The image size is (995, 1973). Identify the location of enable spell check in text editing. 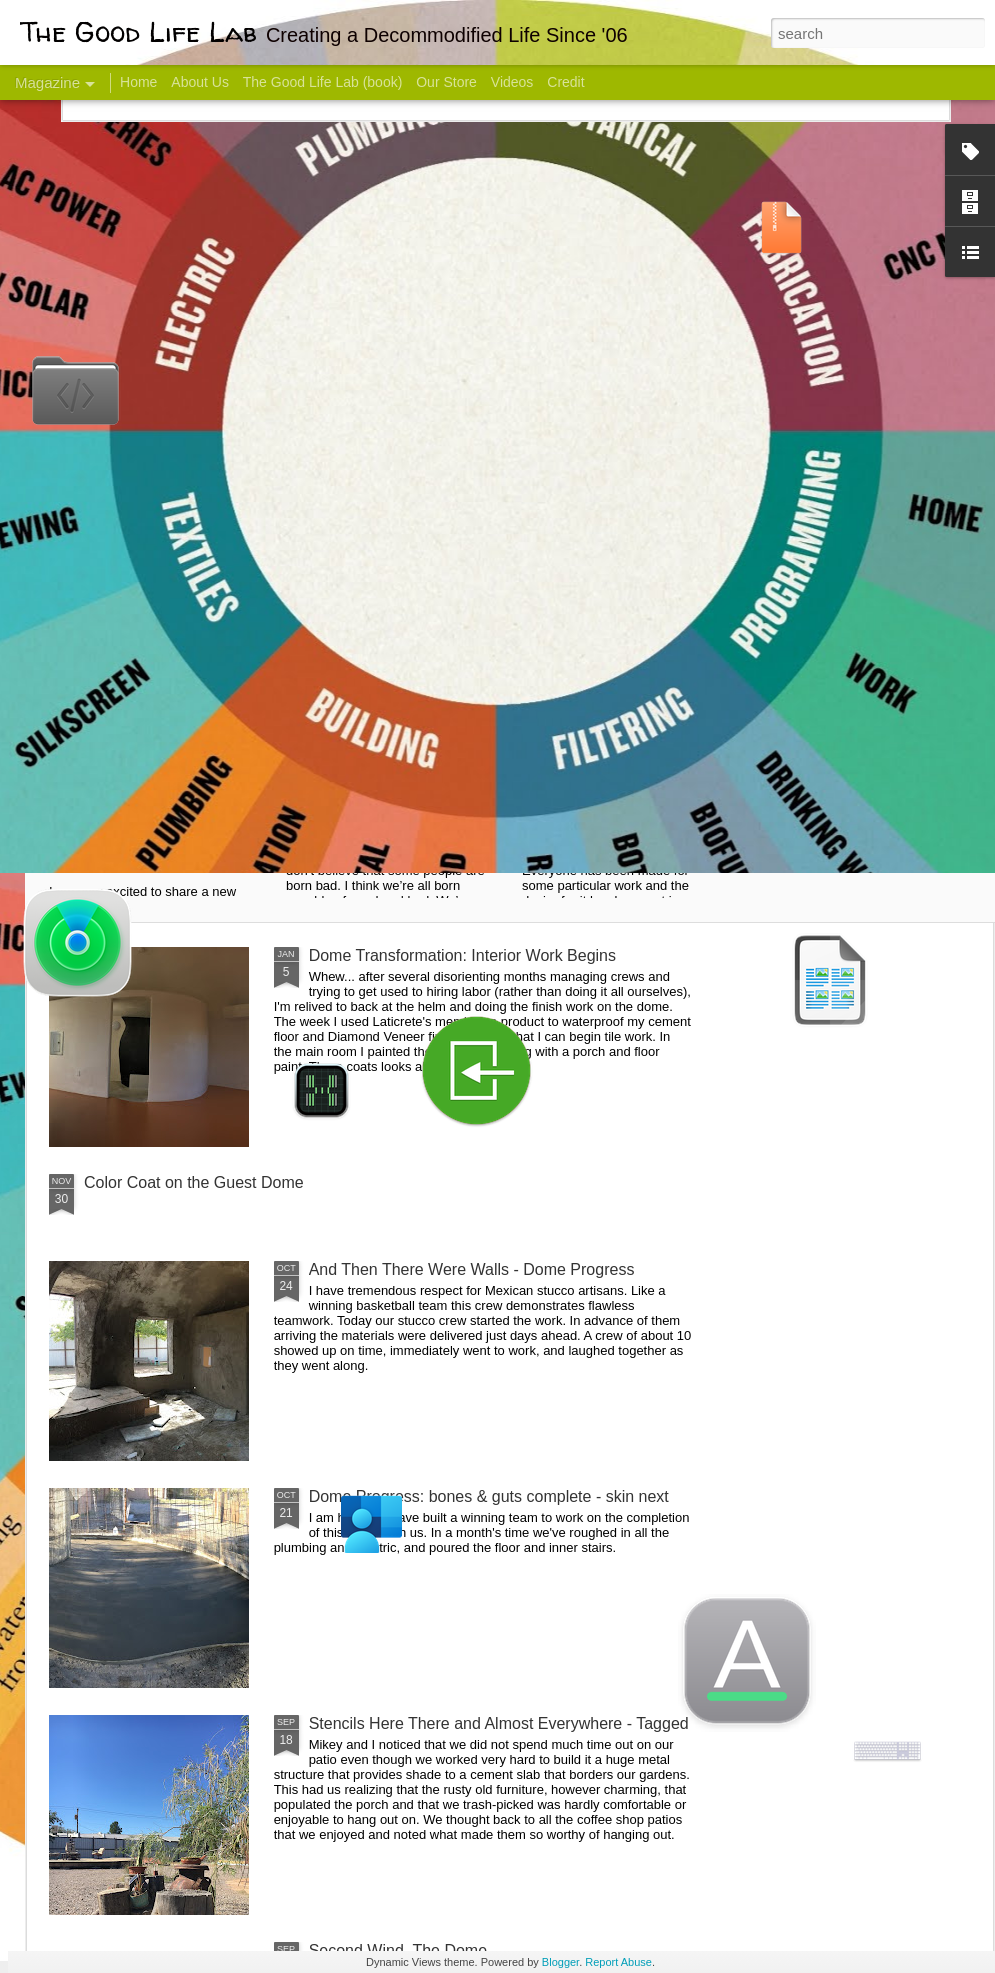
(747, 1663).